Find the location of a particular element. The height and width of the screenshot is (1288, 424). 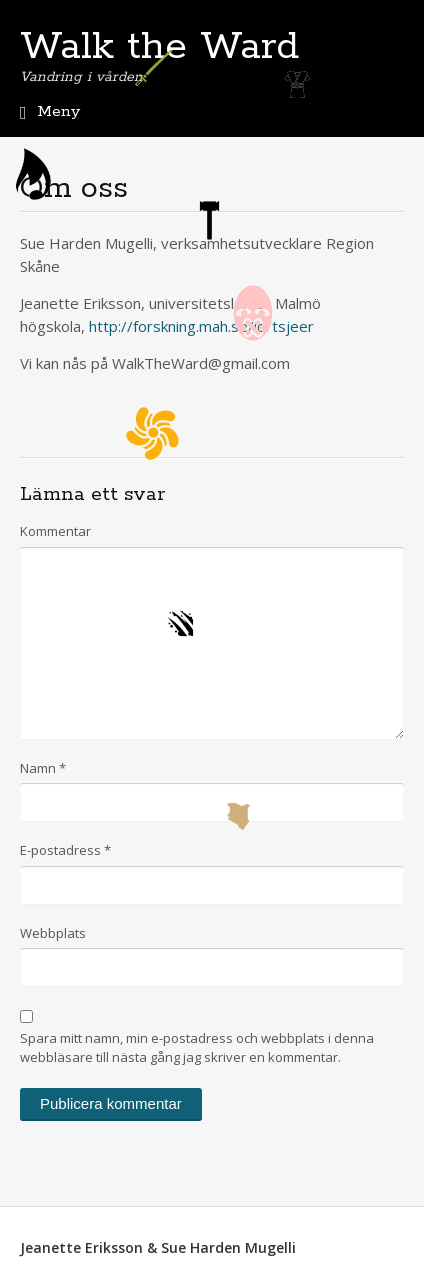

indicates a violent attack or slash action is located at coordinates (180, 623).